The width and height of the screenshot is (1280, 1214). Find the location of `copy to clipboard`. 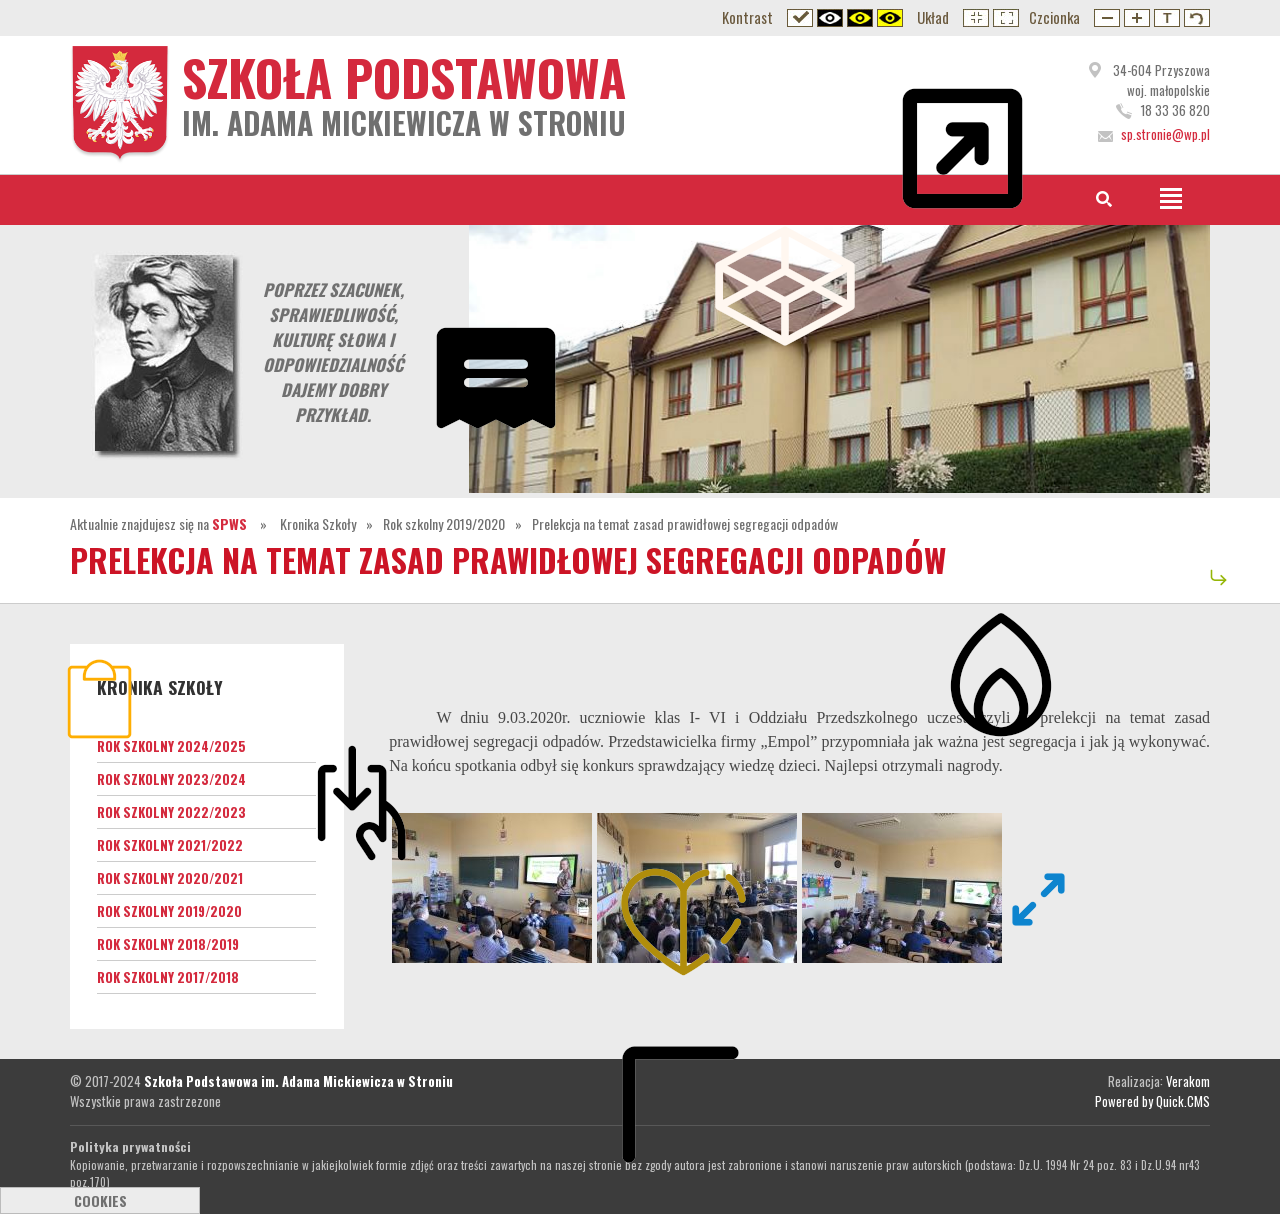

copy to clipboard is located at coordinates (99, 700).